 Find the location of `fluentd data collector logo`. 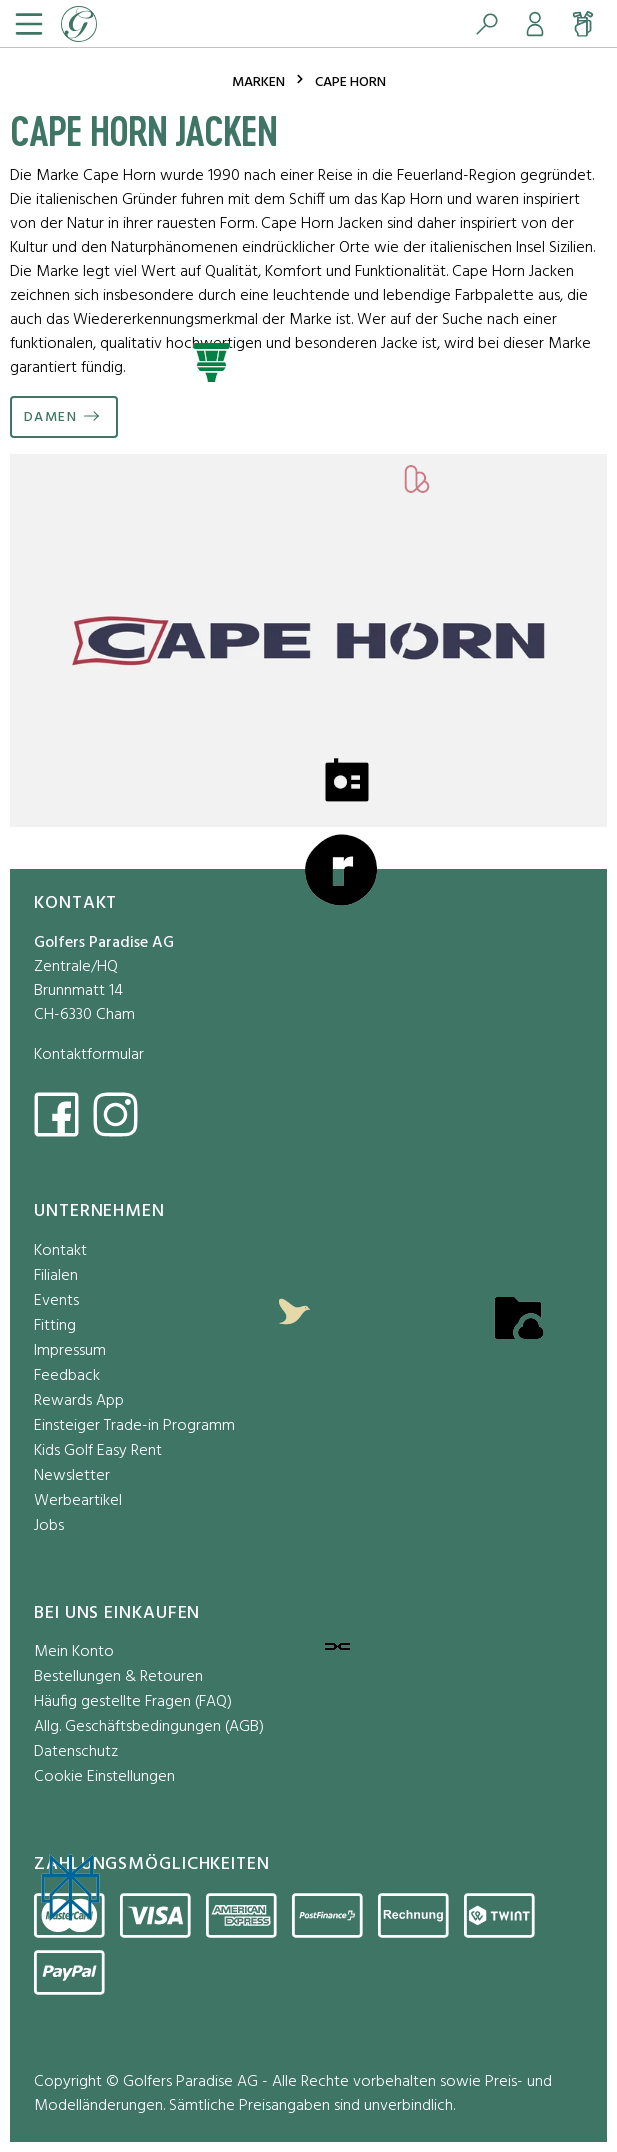

fluentd data collector logo is located at coordinates (294, 1311).